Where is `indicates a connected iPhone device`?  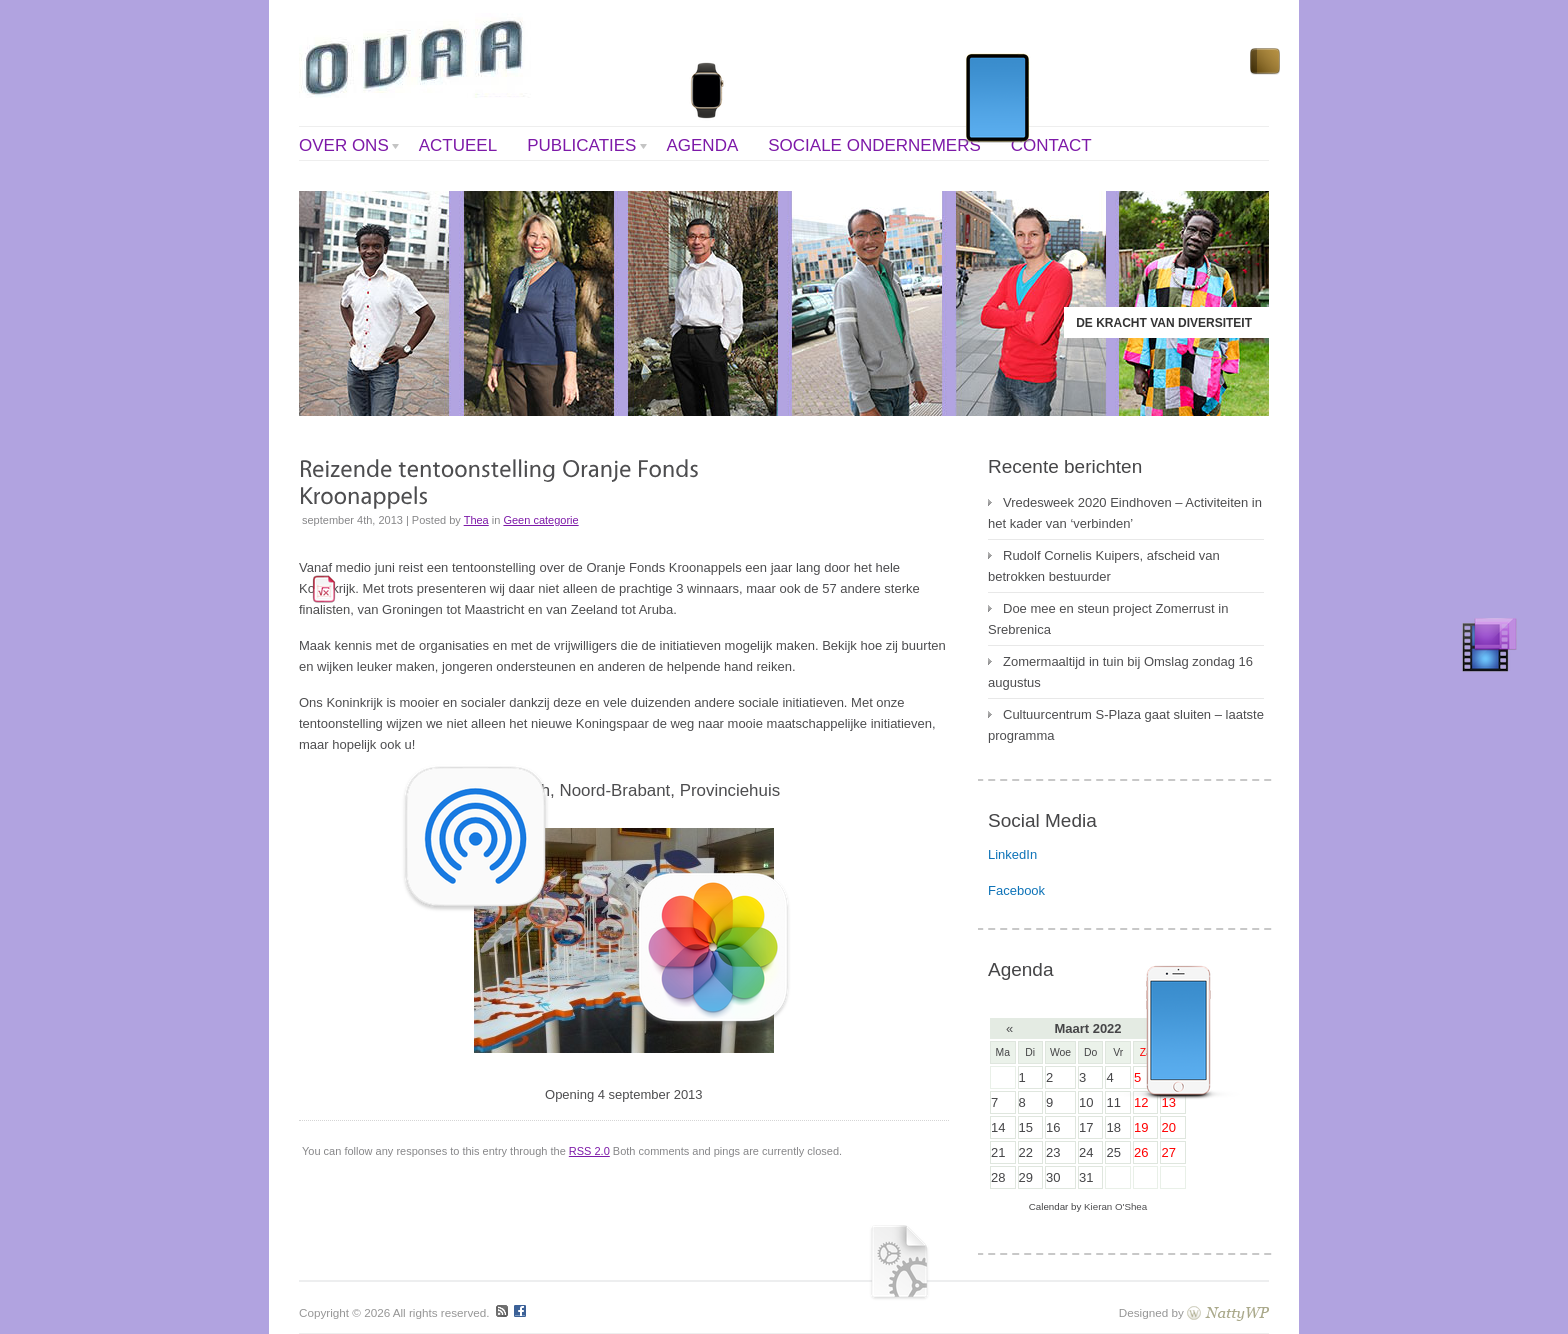
indicates a connected iPhone device is located at coordinates (1178, 1032).